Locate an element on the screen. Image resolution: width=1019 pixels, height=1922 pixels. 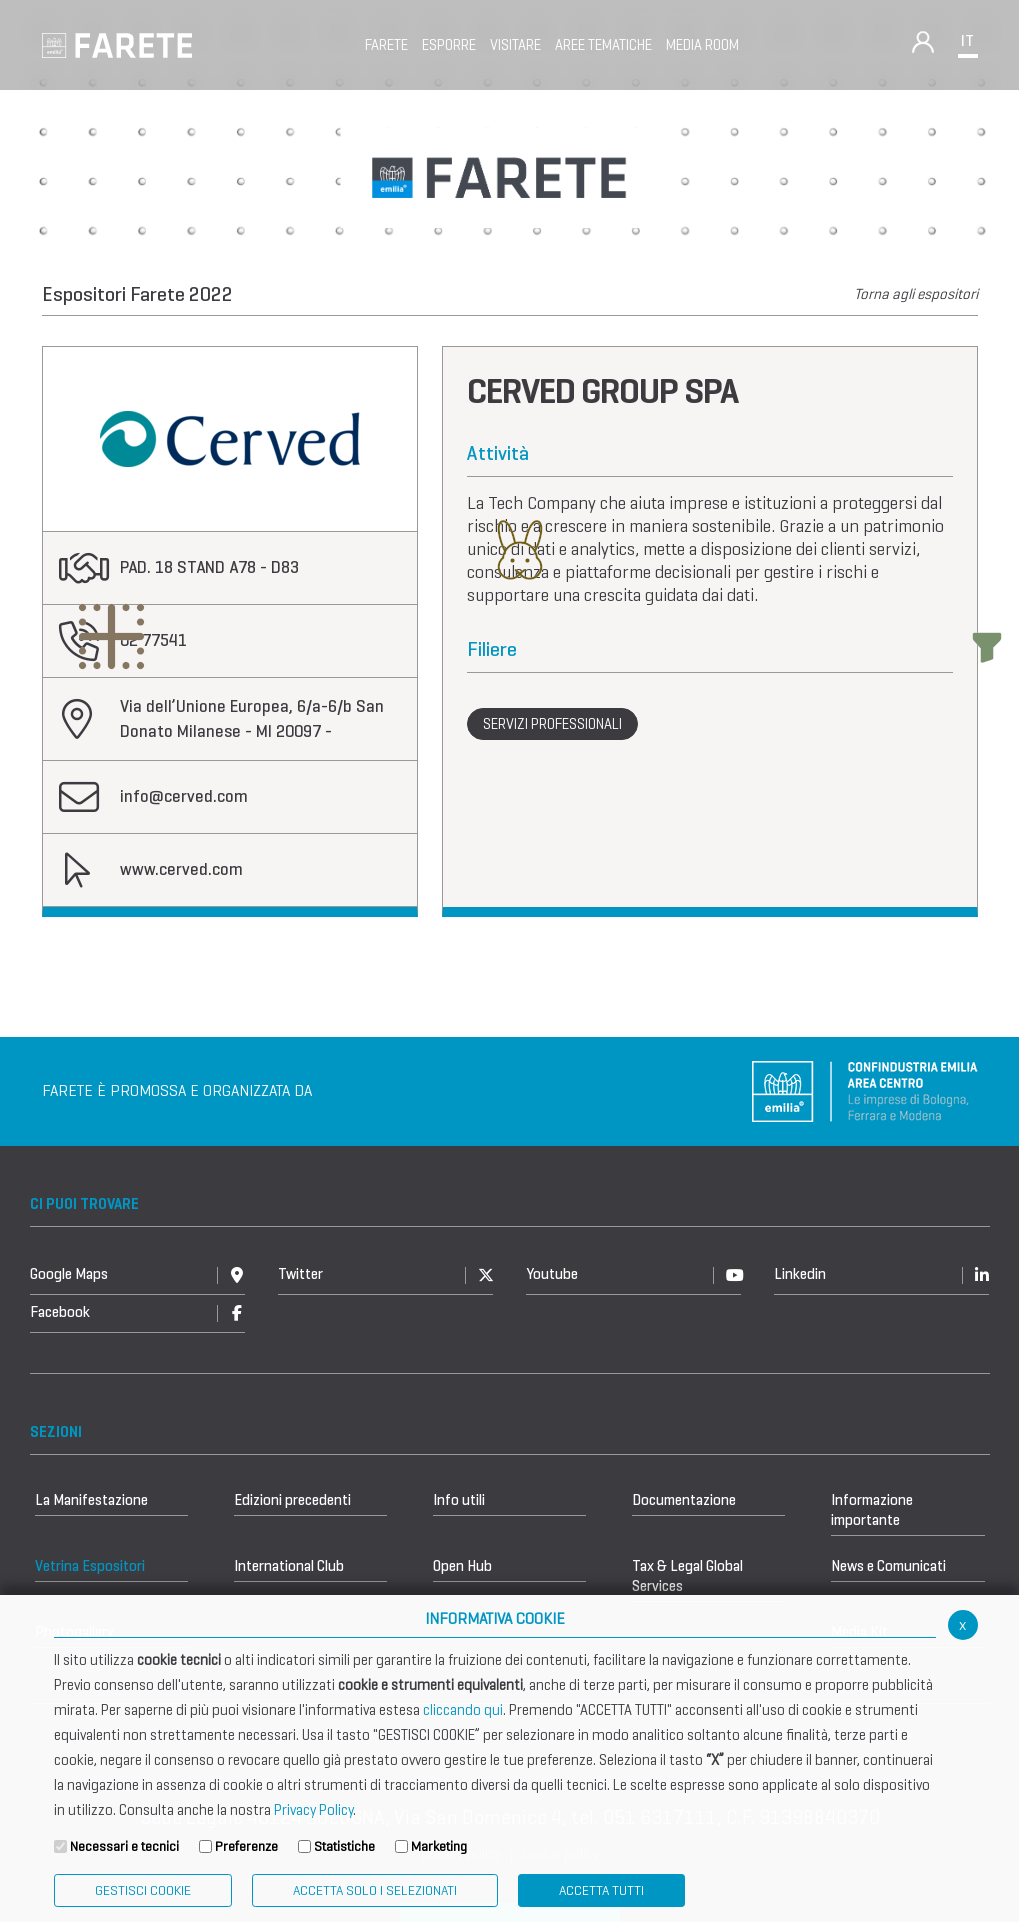
filter or sort content is located at coordinates (987, 647).